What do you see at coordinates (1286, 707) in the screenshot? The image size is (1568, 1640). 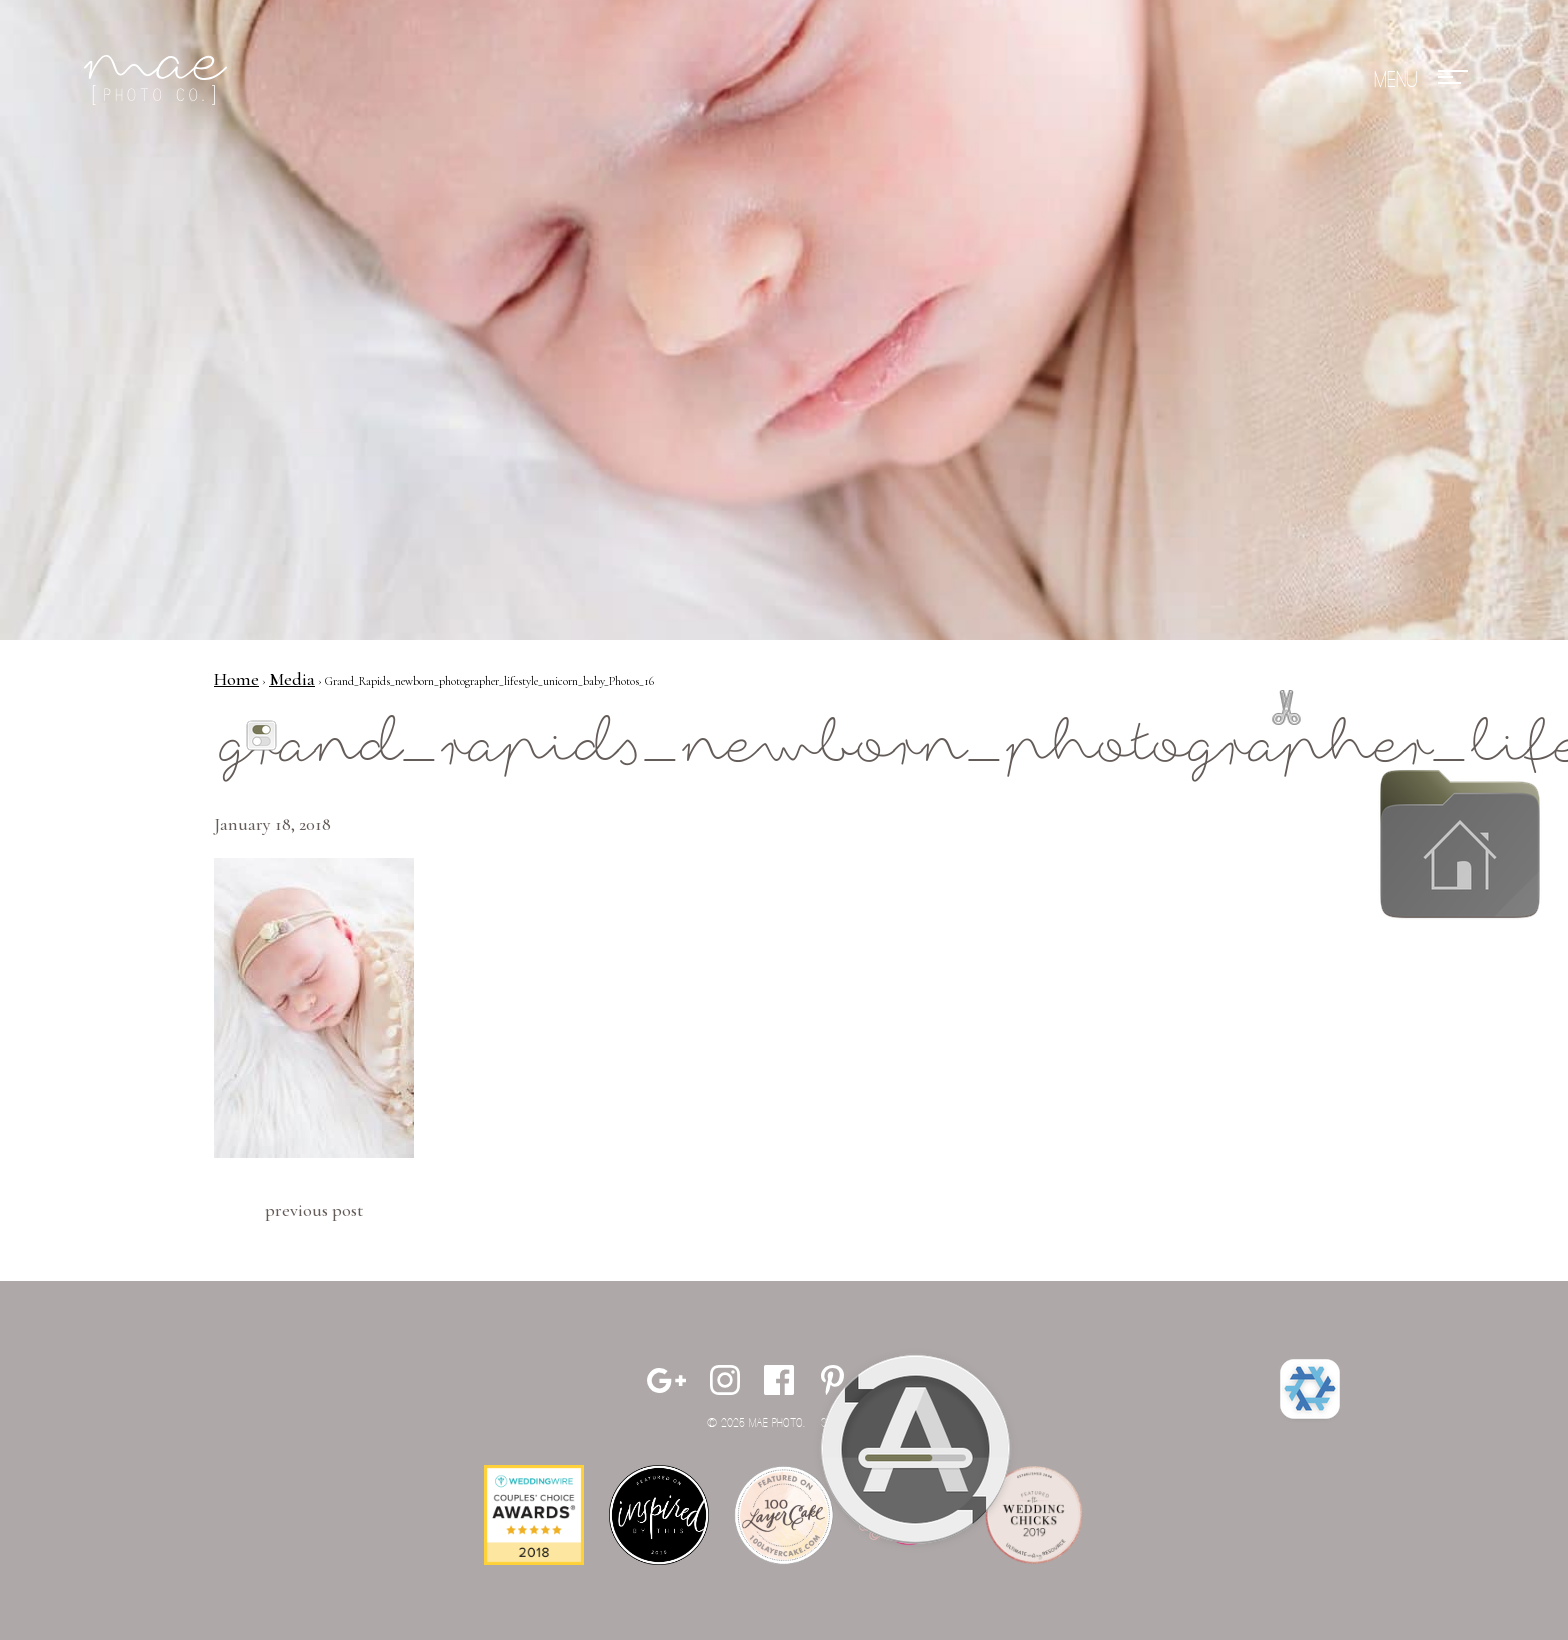 I see `cut selected content to clipboard` at bounding box center [1286, 707].